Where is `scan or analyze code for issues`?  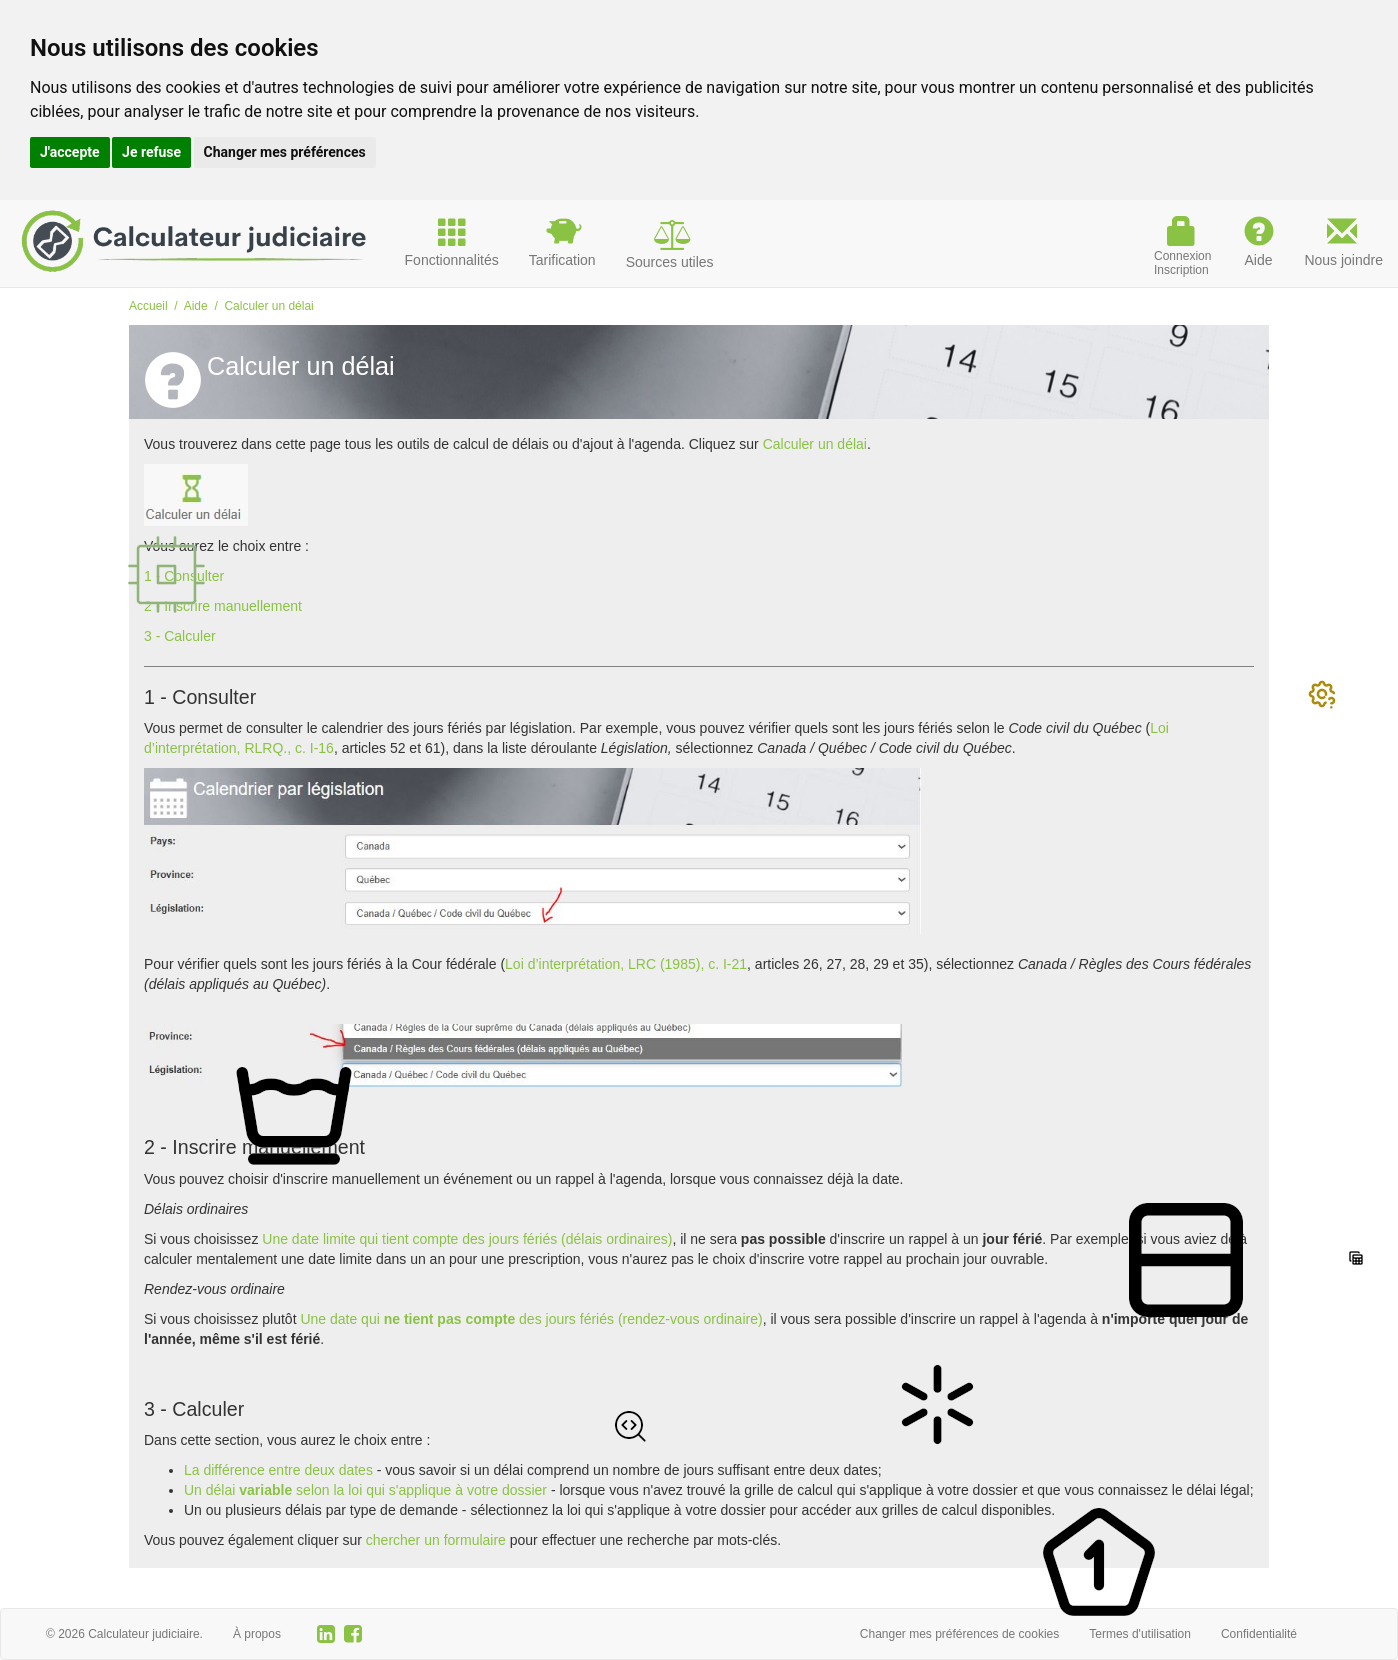
scan or analyze code for issues is located at coordinates (631, 1427).